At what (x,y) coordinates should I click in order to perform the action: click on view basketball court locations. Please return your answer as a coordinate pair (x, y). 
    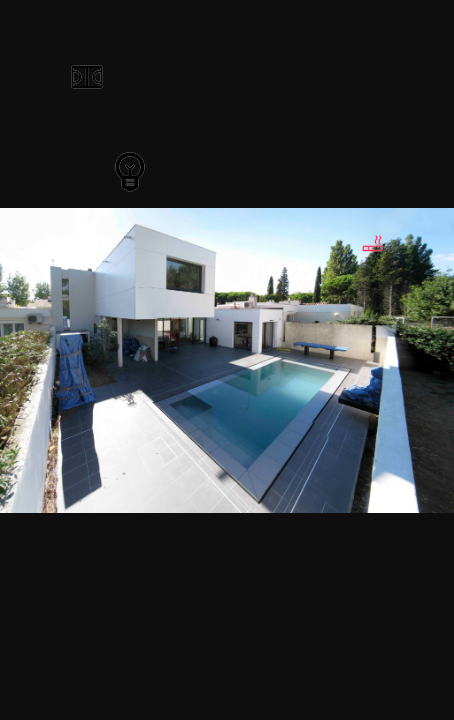
    Looking at the image, I should click on (87, 77).